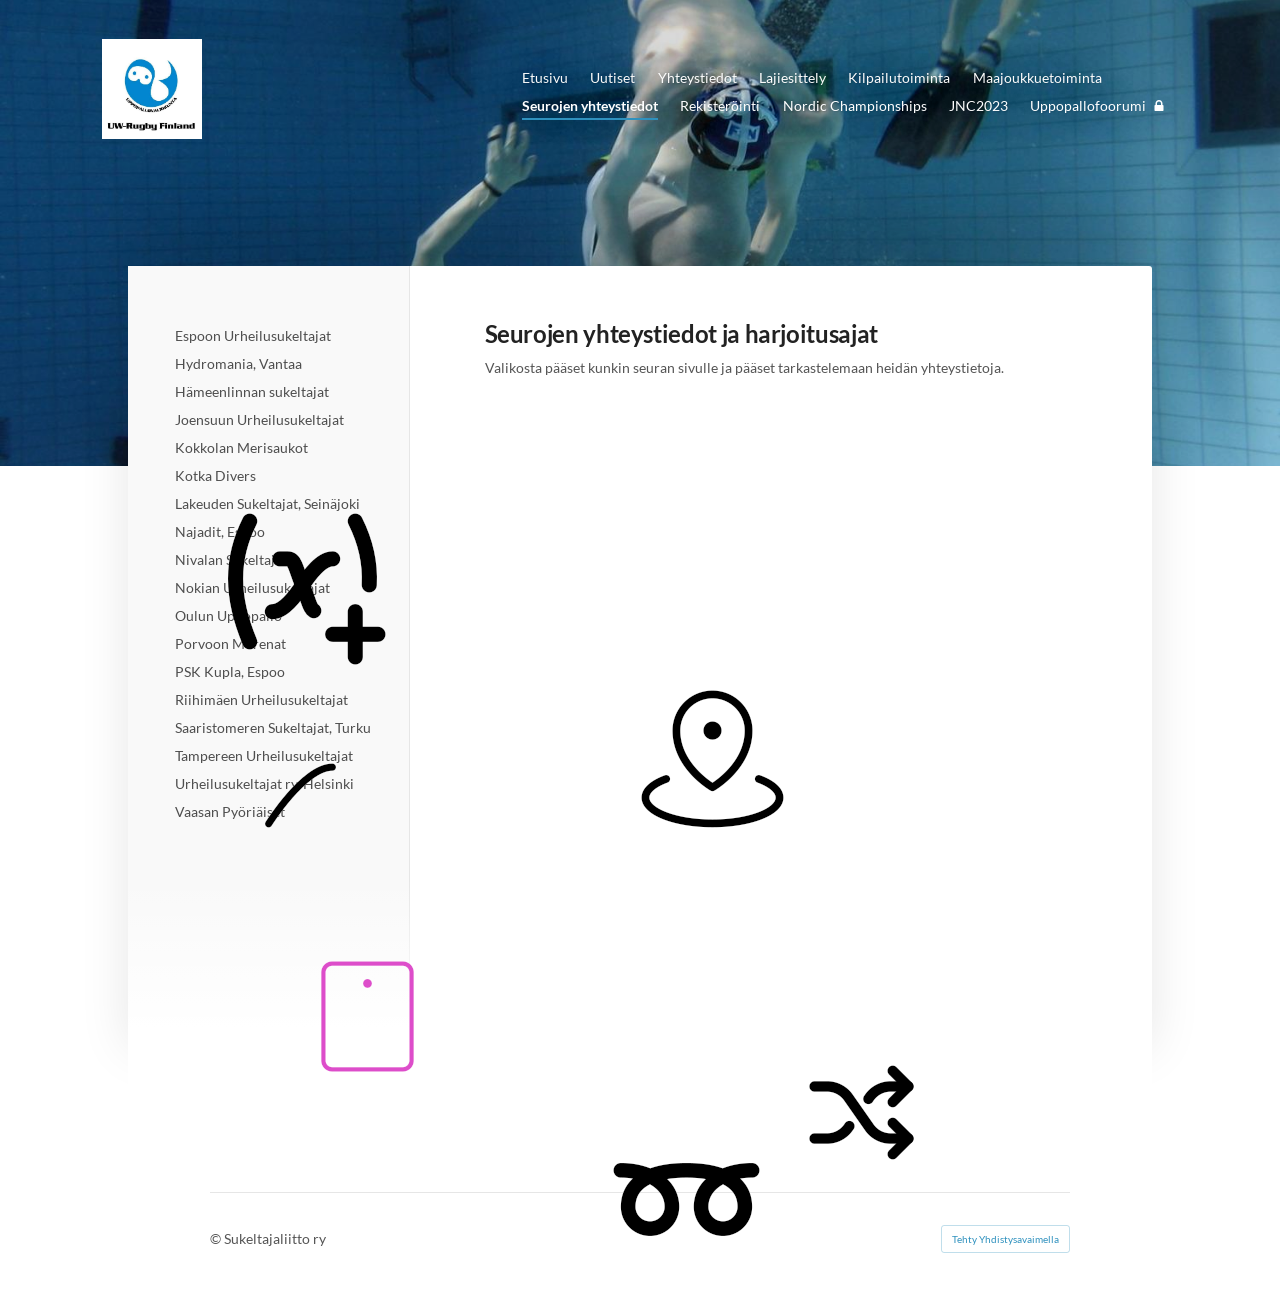 This screenshot has width=1280, height=1296. I want to click on view location area or region on map, so click(712, 761).